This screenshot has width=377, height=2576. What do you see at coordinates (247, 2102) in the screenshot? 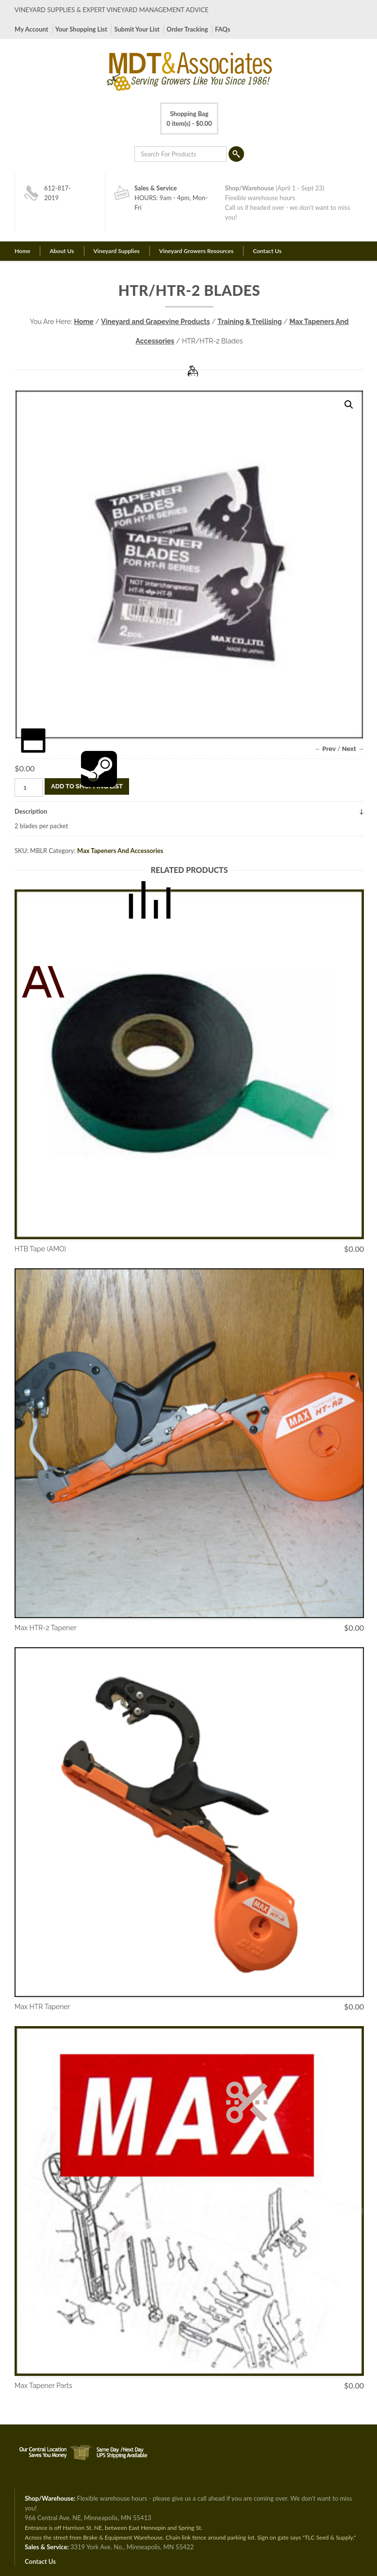
I see `cut selected content to clipboard` at bounding box center [247, 2102].